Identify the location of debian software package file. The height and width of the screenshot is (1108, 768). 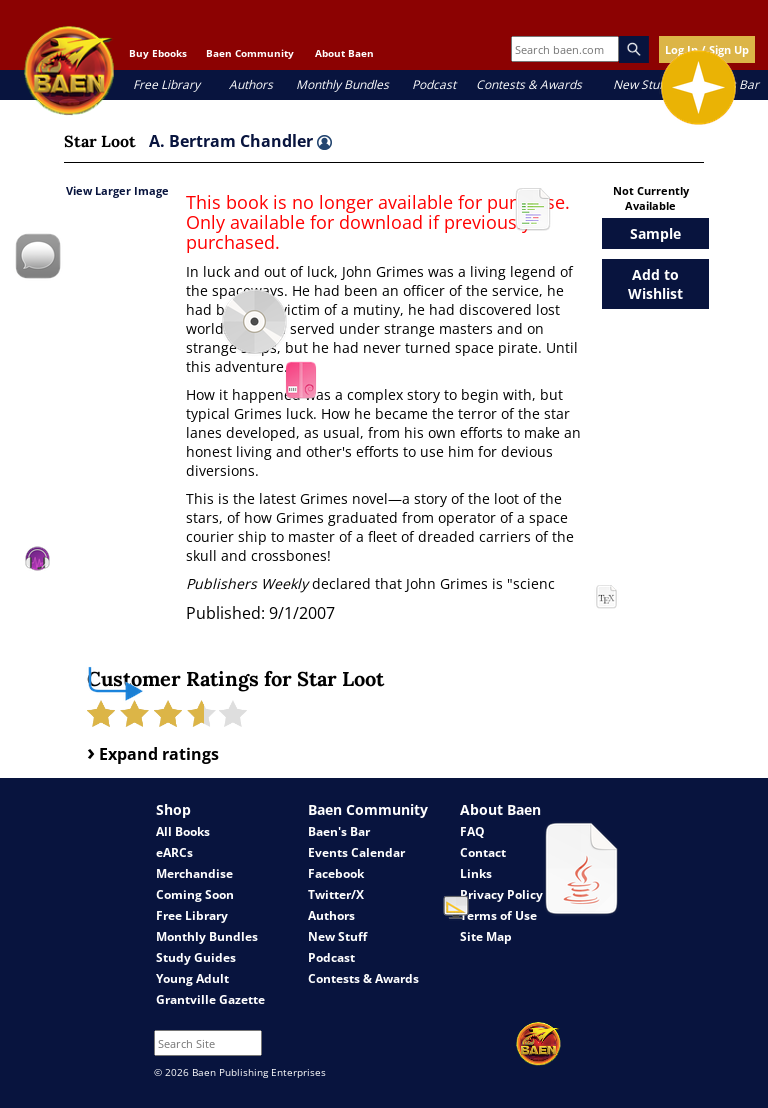
(301, 380).